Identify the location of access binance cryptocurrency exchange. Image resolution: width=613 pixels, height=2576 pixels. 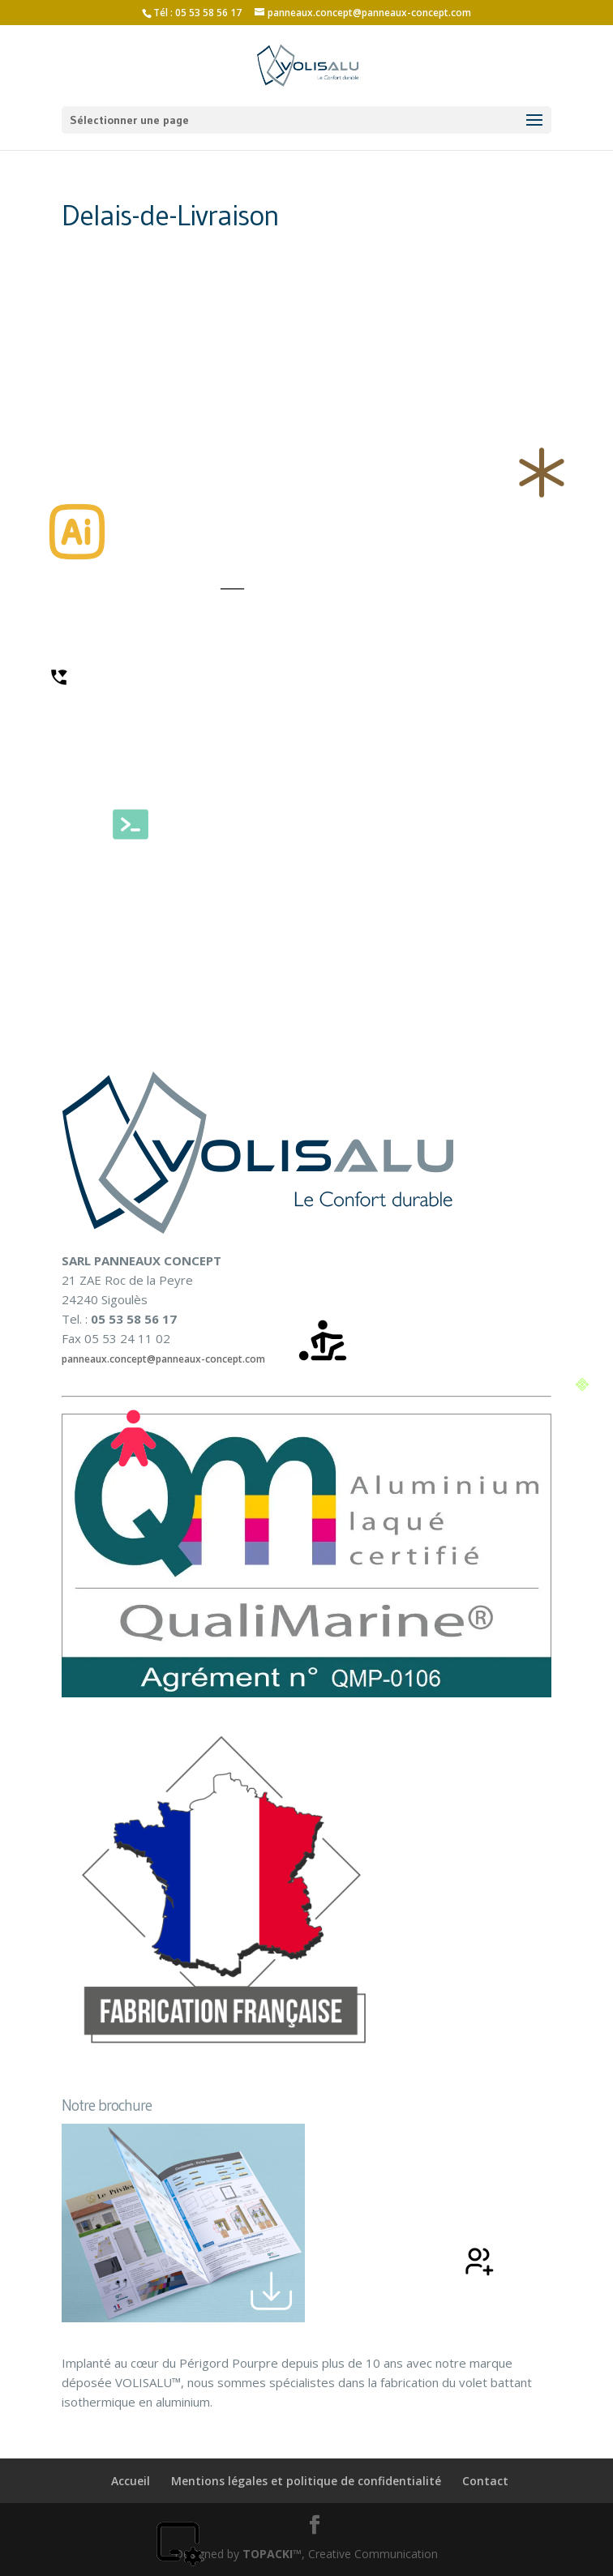
(582, 1384).